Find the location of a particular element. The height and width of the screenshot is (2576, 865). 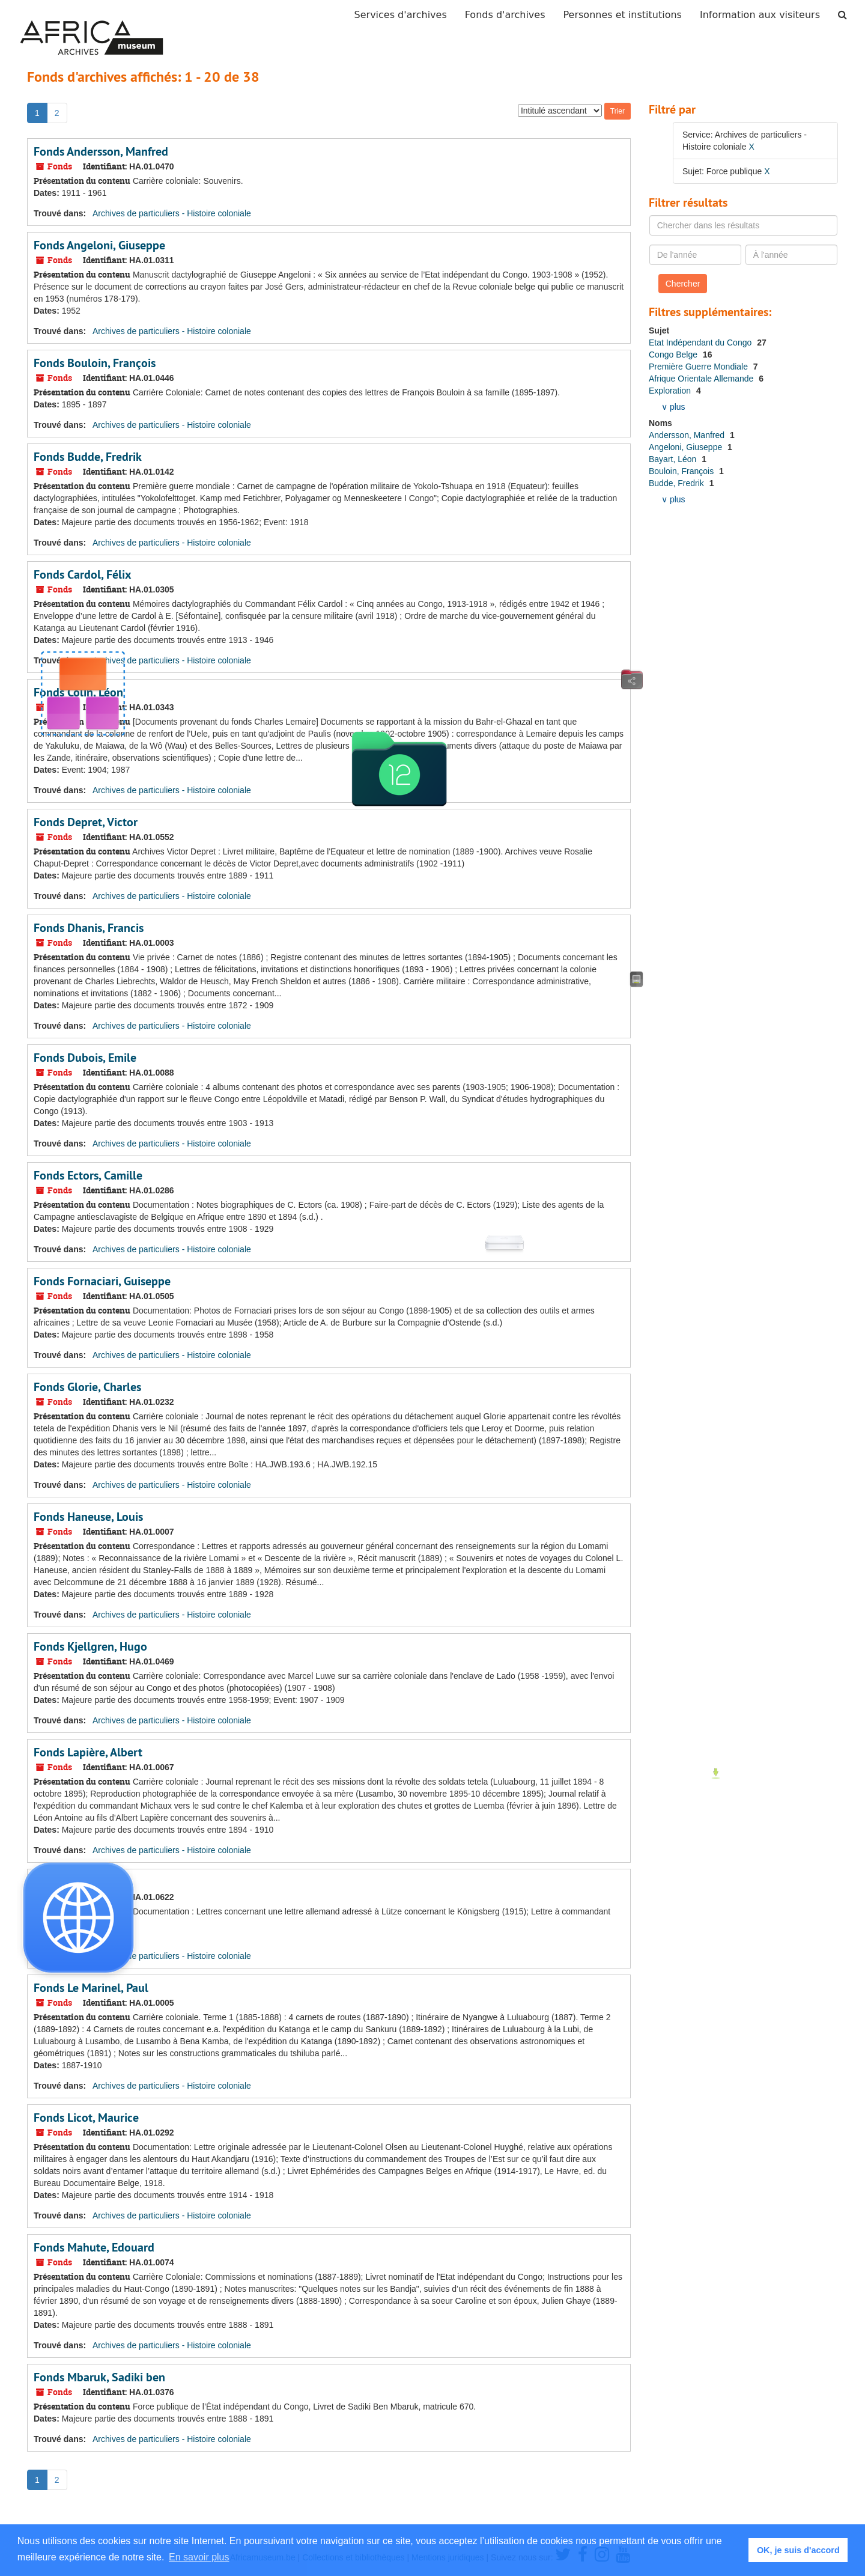

open your public shared folder is located at coordinates (632, 679).